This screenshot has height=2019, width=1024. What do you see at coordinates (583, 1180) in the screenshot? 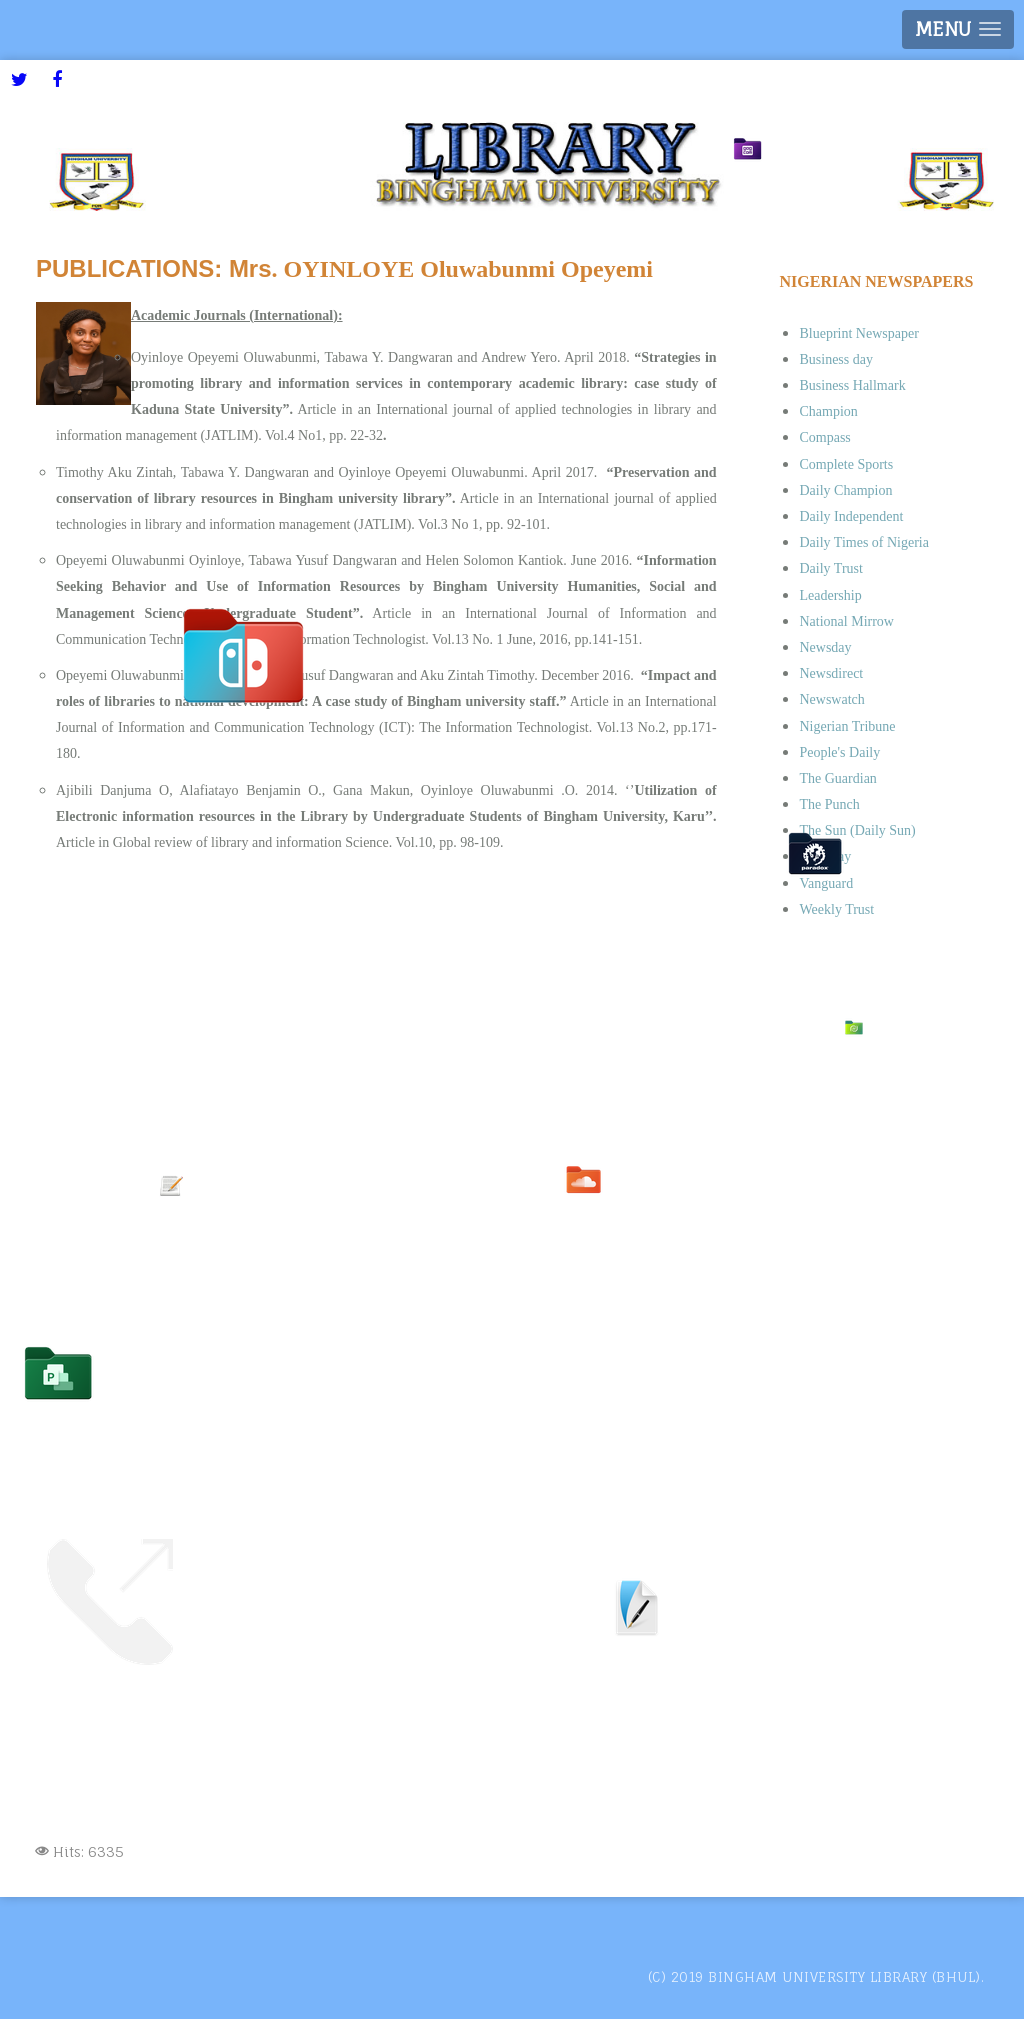
I see `open your SoundCloud downloads folder` at bounding box center [583, 1180].